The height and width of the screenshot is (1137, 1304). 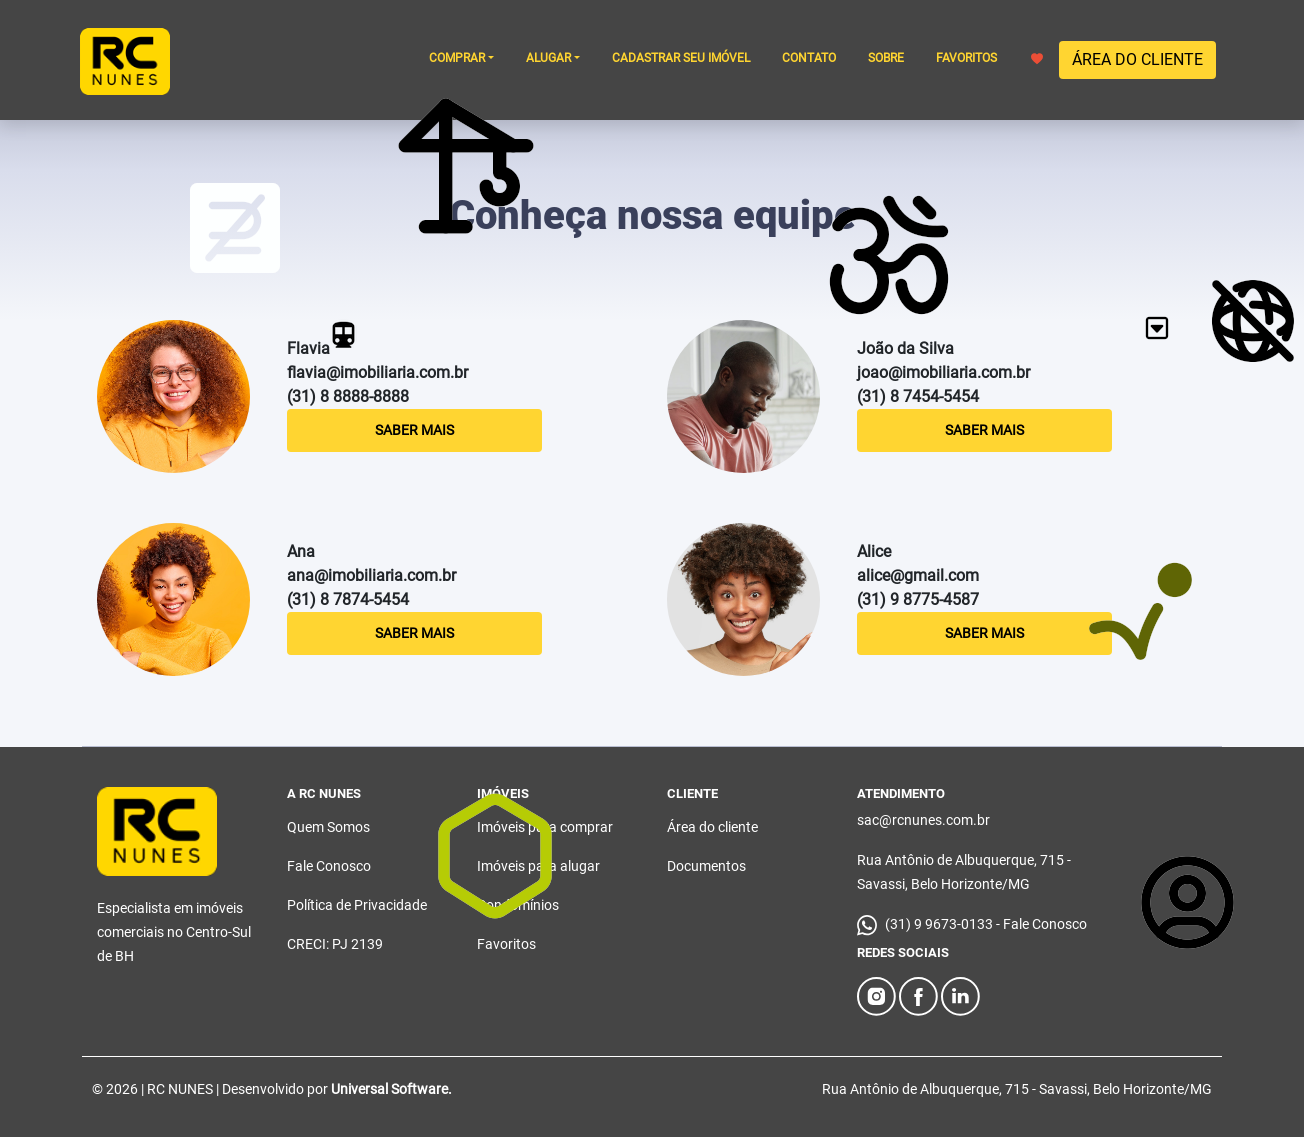 What do you see at coordinates (1157, 328) in the screenshot?
I see `expand dropdown menu` at bounding box center [1157, 328].